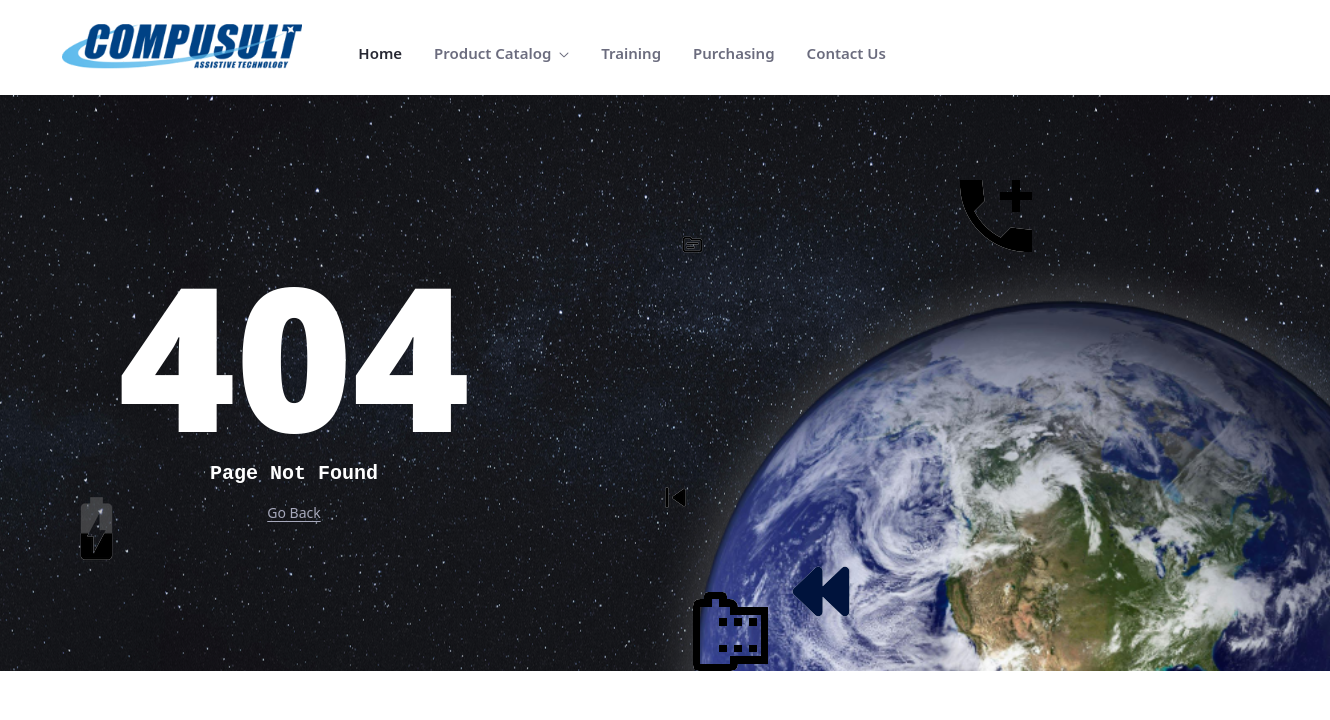 This screenshot has height=720, width=1330. I want to click on access topic folders or categories, so click(692, 244).